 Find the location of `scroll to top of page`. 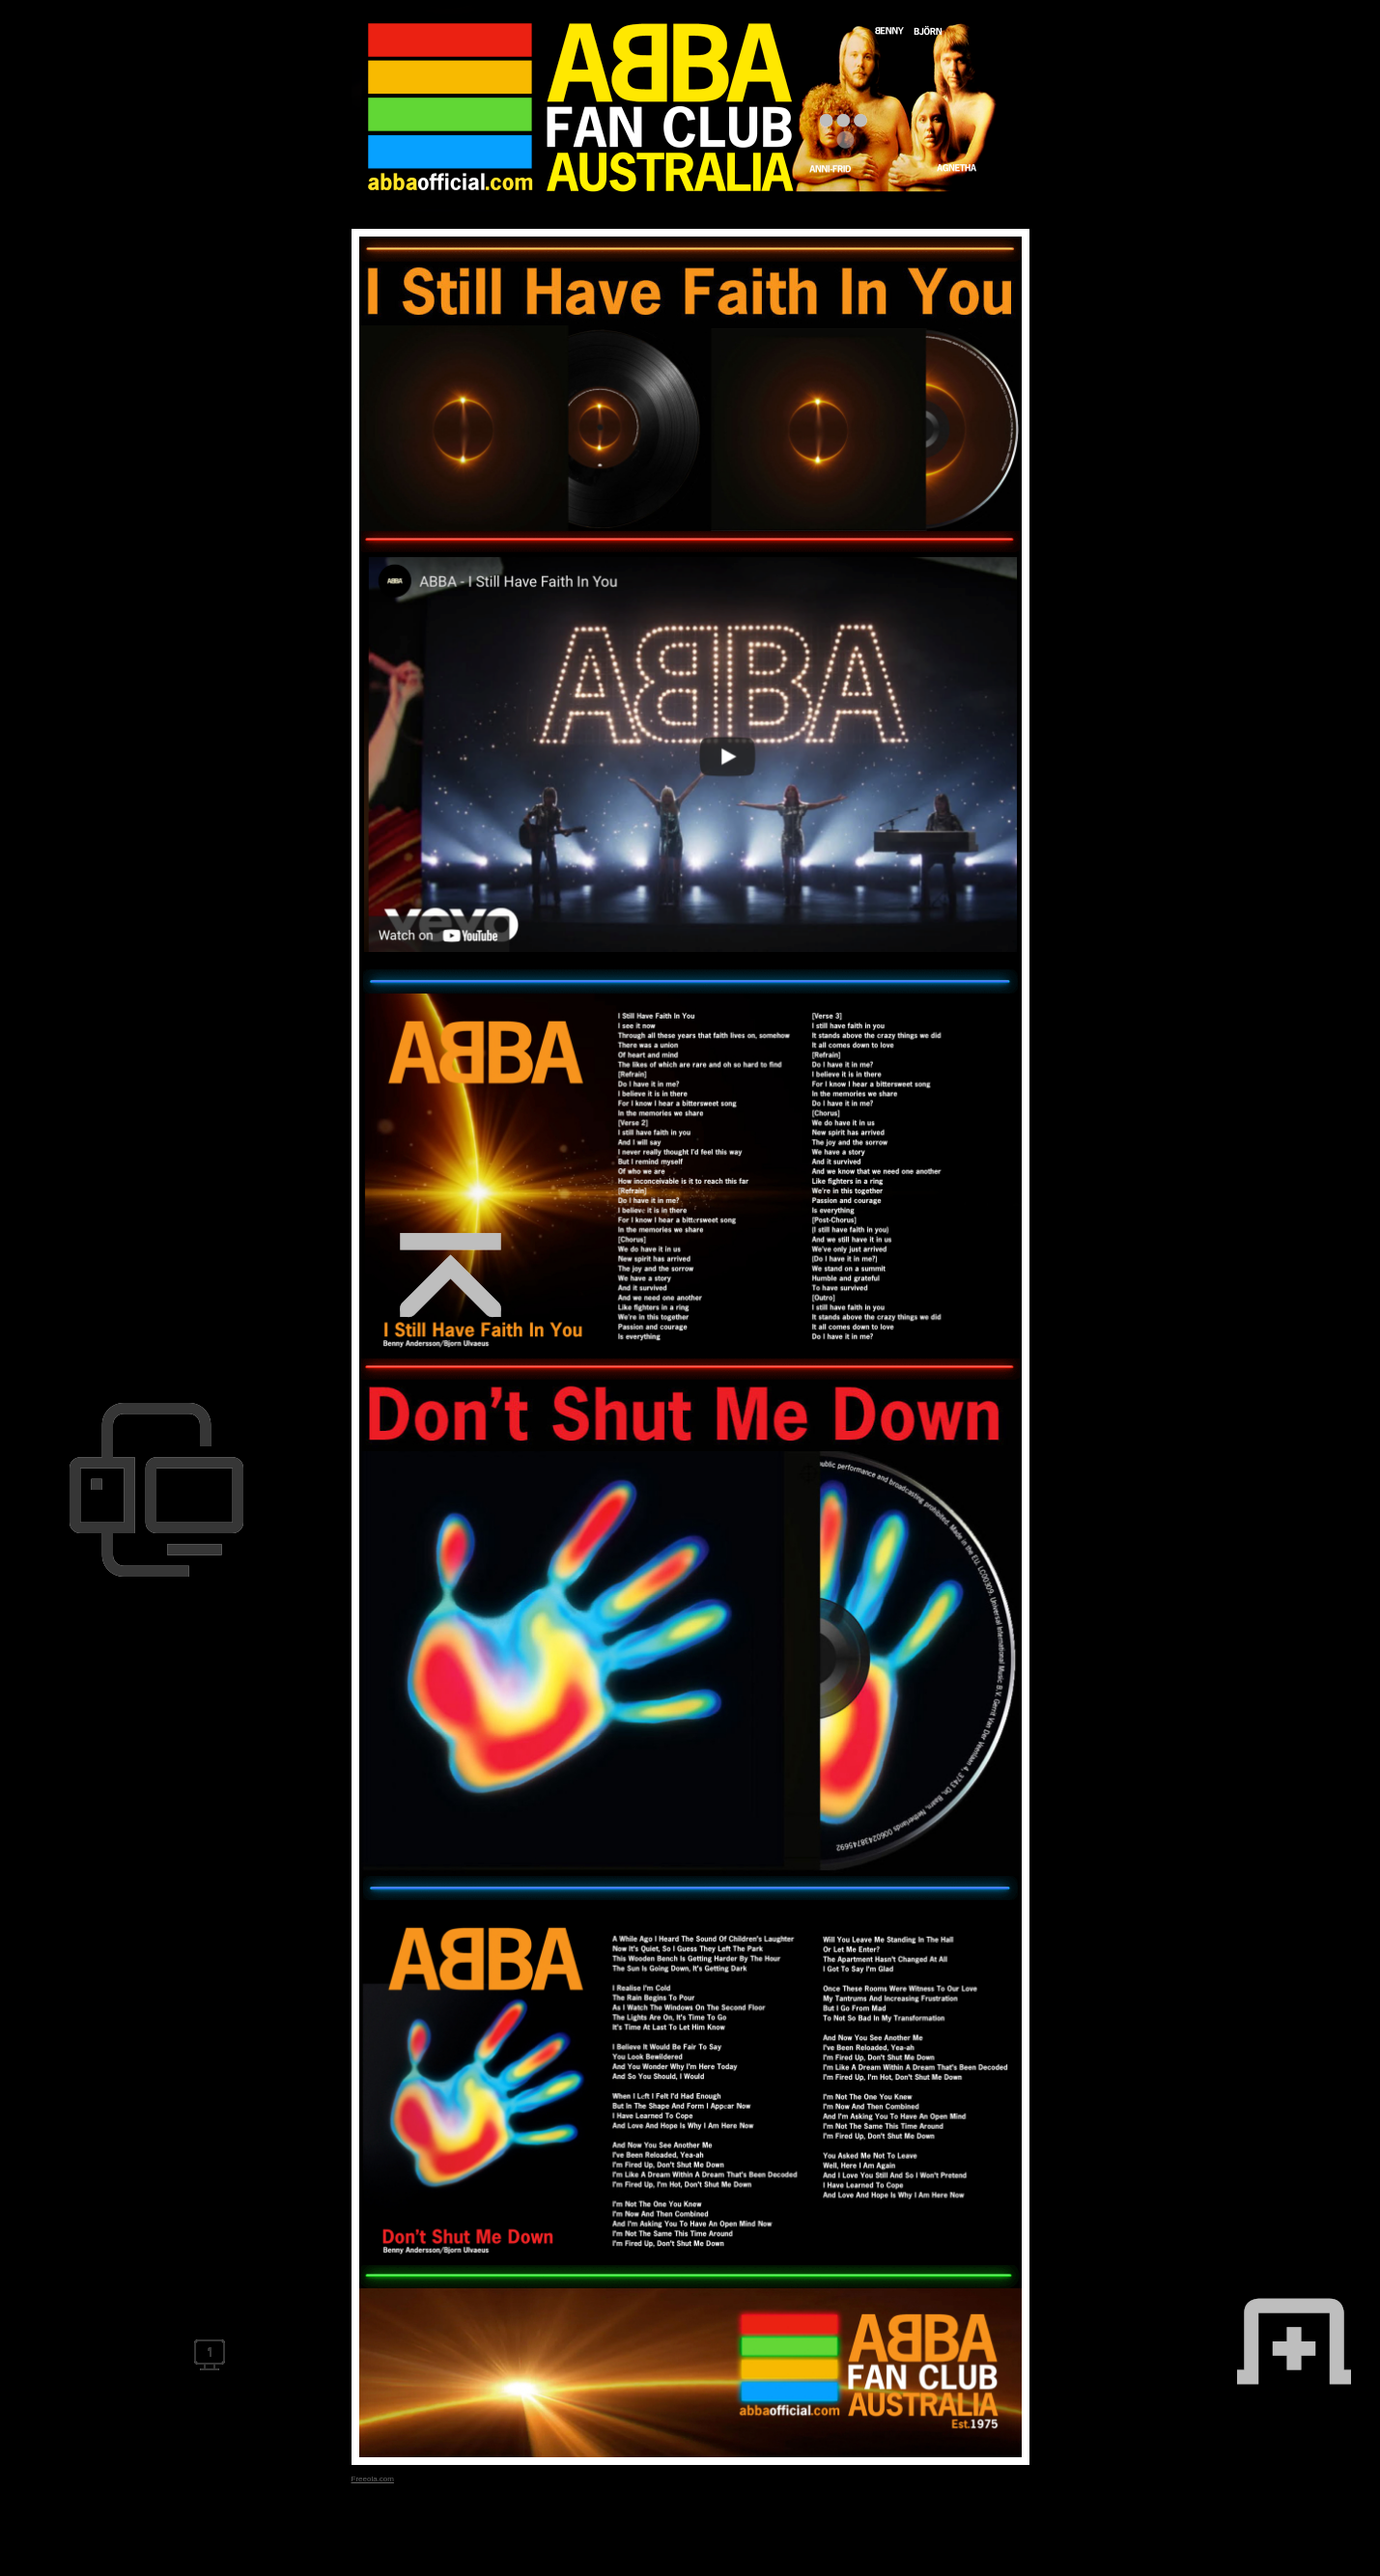

scroll to top of page is located at coordinates (450, 1274).